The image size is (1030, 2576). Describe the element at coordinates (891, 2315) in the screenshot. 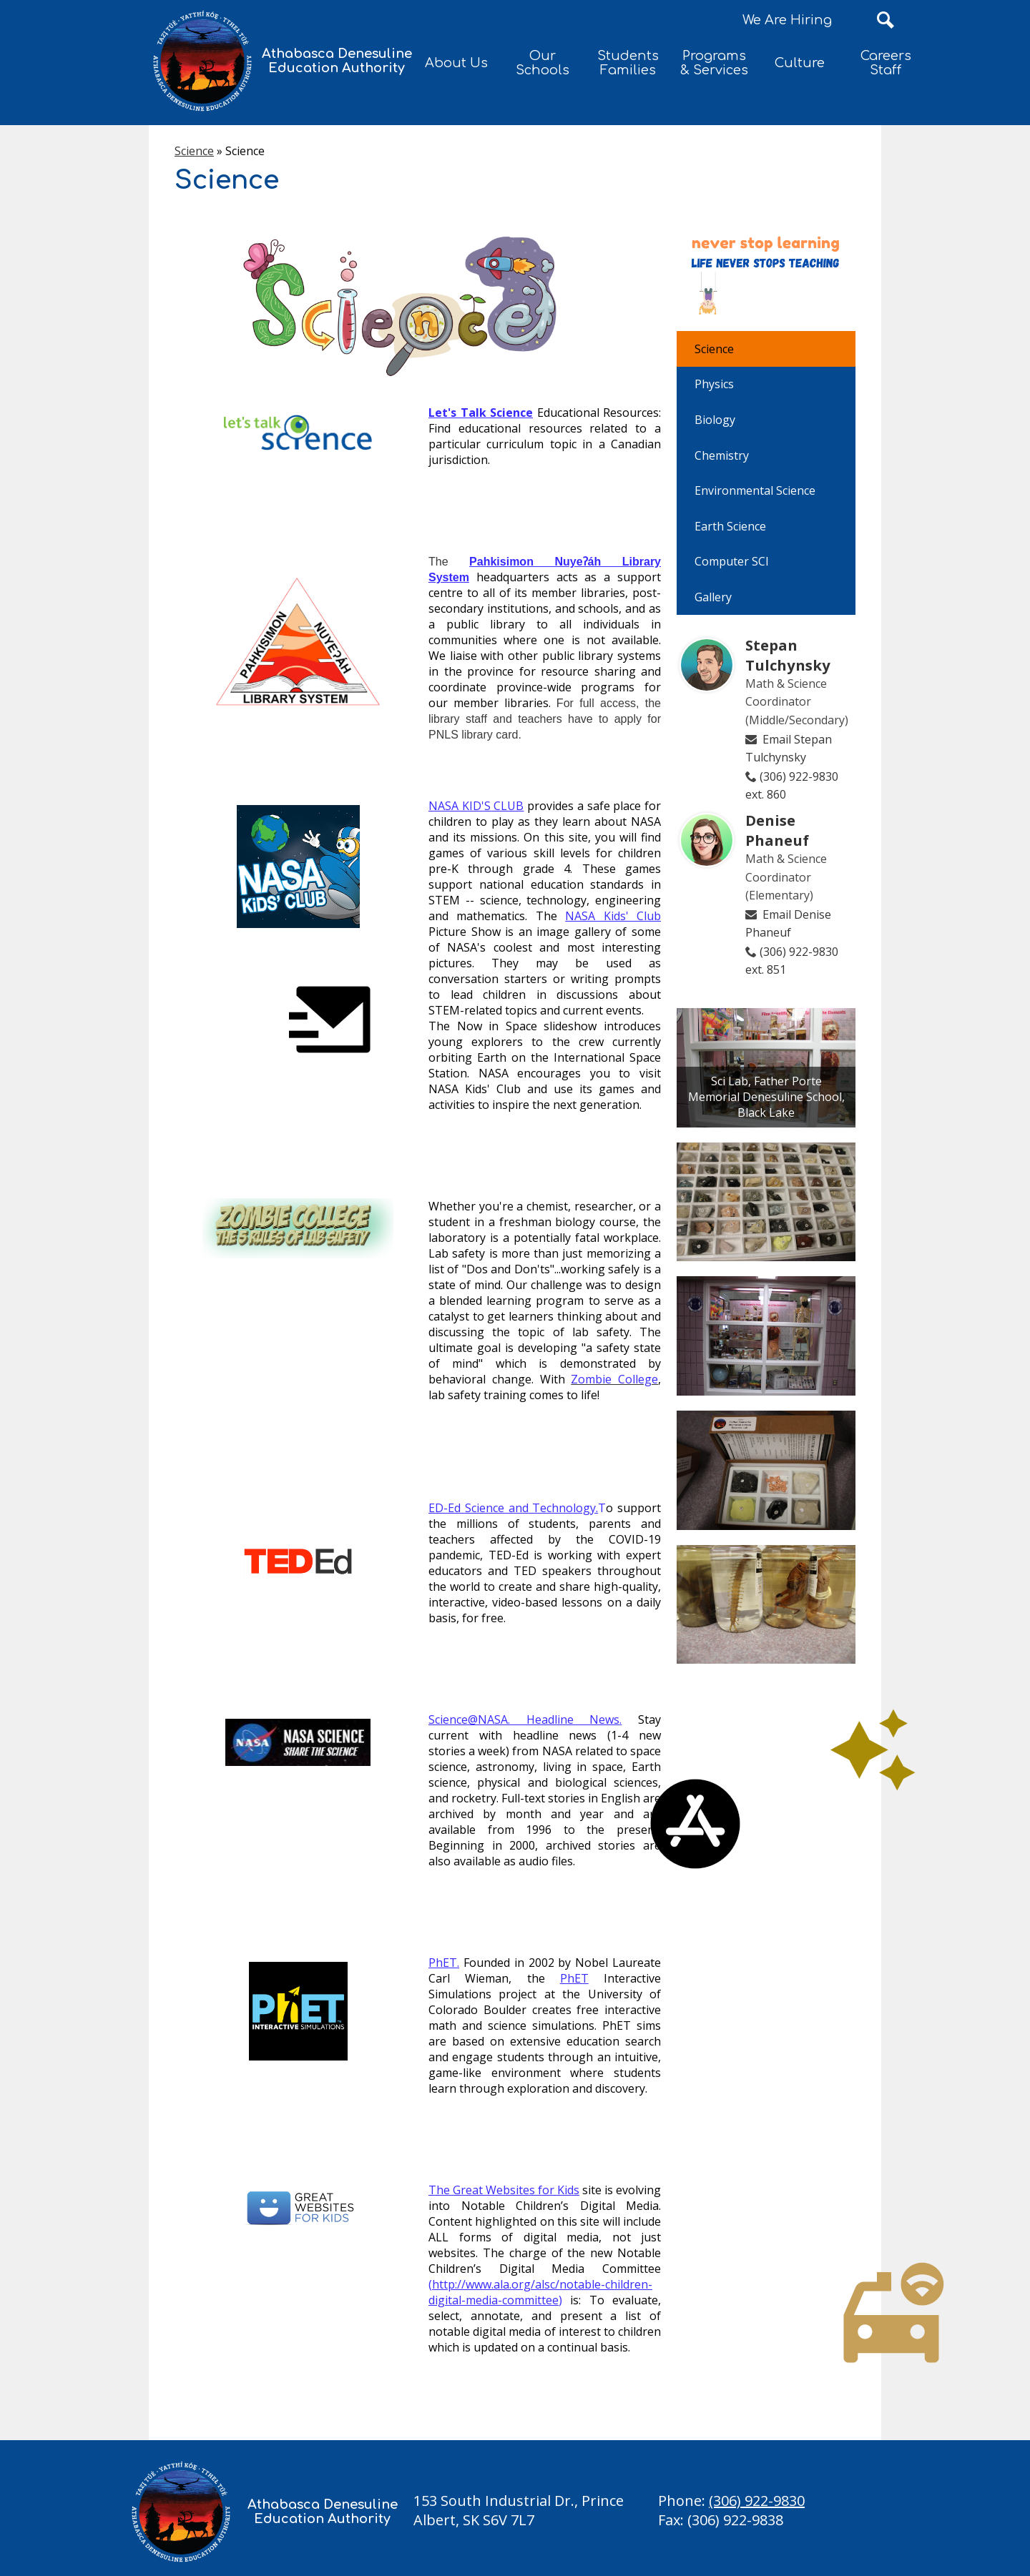

I see `request a wifi-enabled taxi or rideshare` at that location.